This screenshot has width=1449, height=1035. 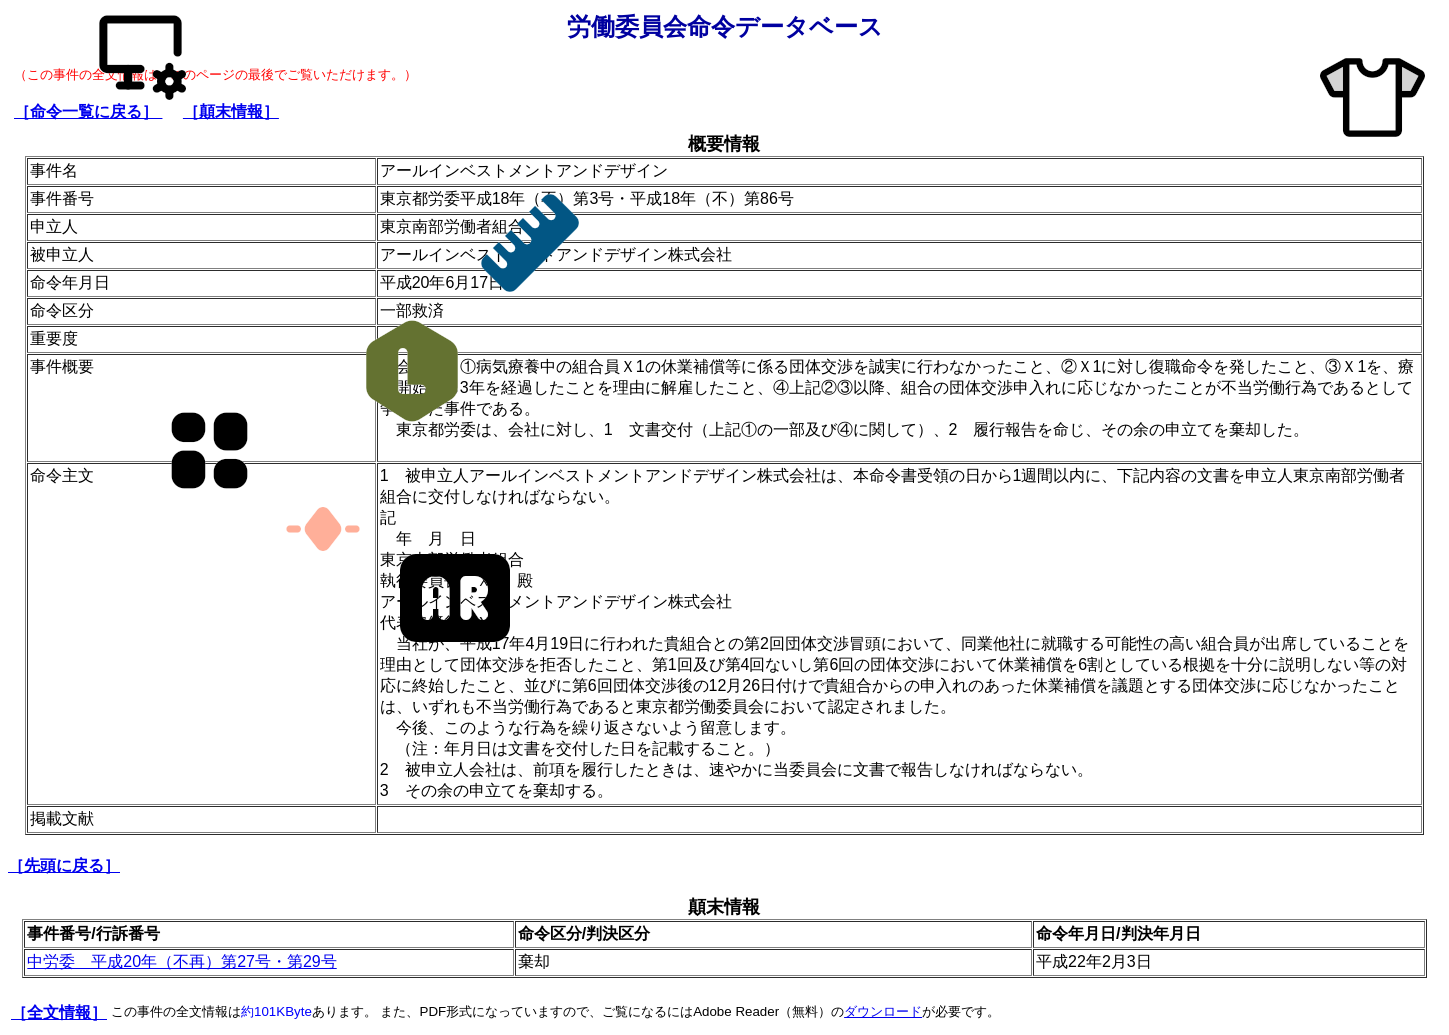 I want to click on align keyframe to horizontal center, so click(x=323, y=529).